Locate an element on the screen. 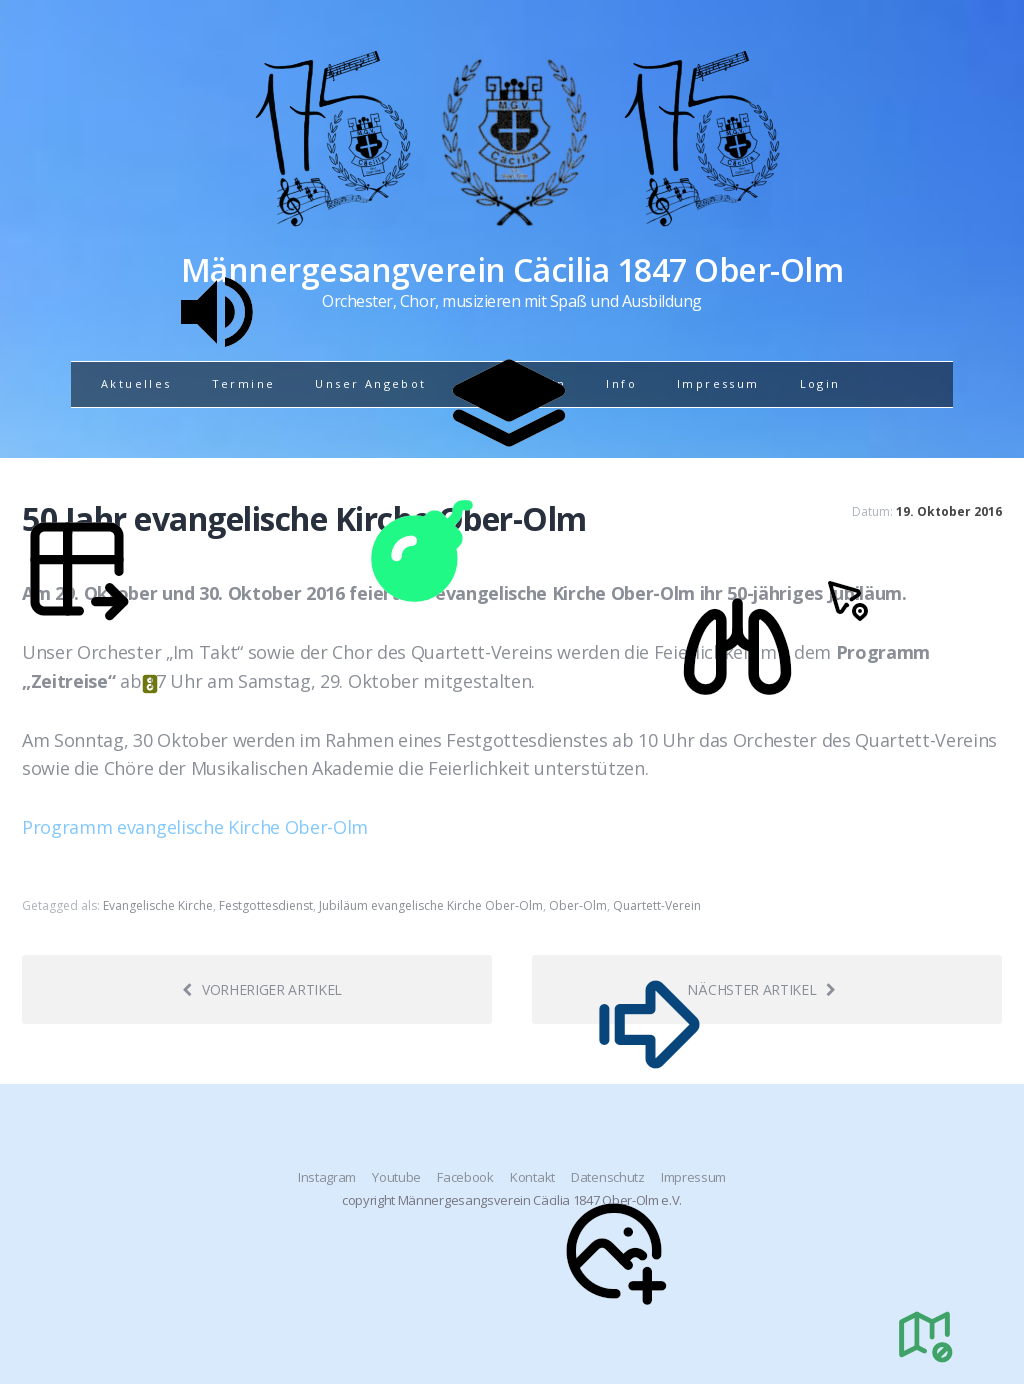 This screenshot has width=1024, height=1384. access respiratory health information is located at coordinates (737, 646).